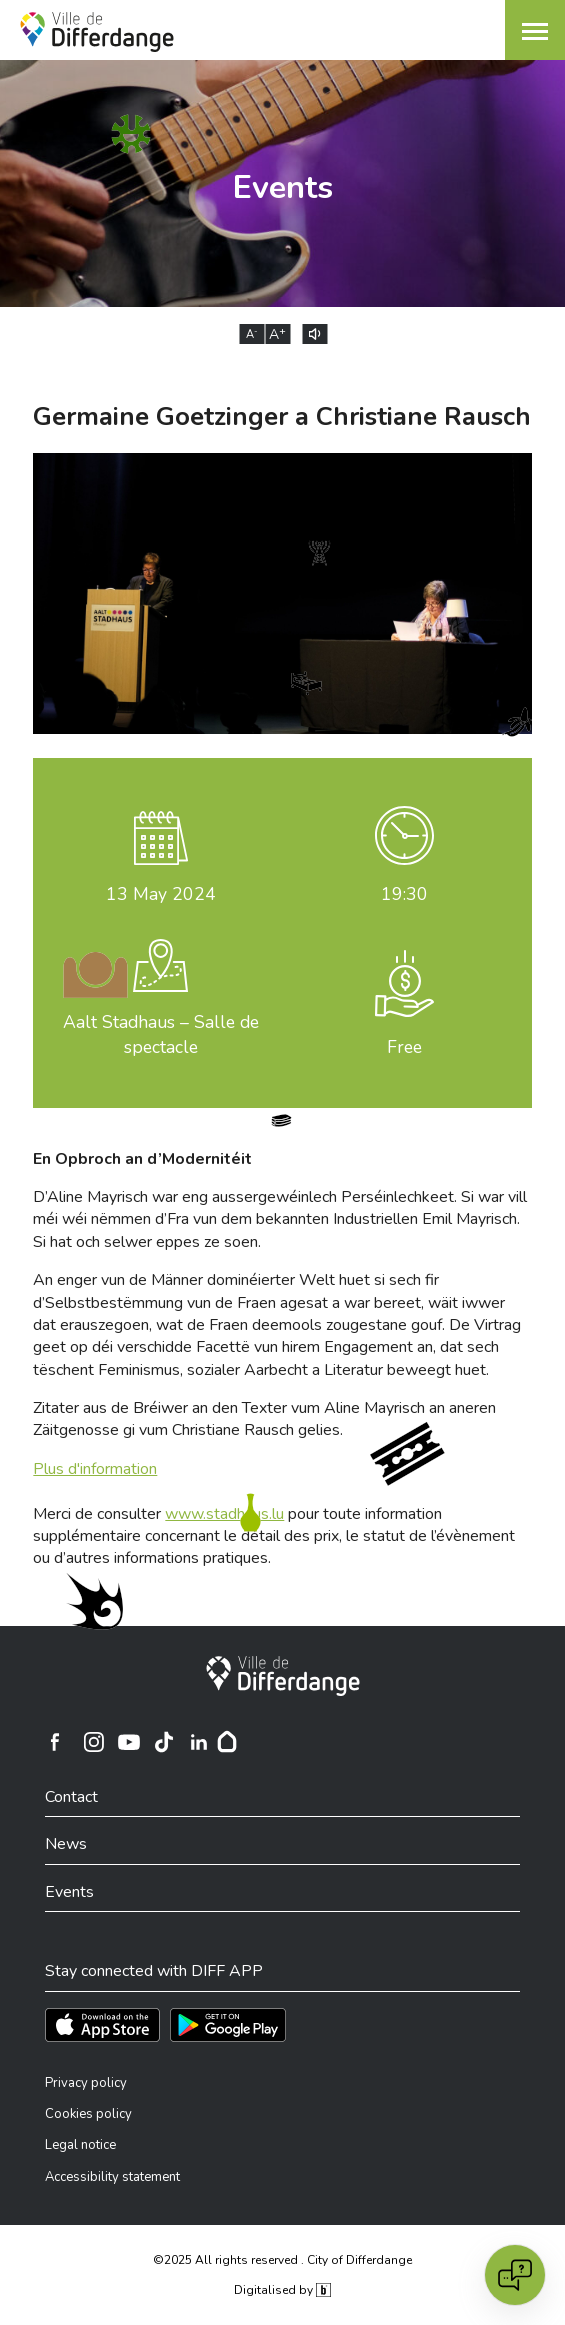 The height and width of the screenshot is (2325, 565). Describe the element at coordinates (319, 553) in the screenshot. I see `broadcast or transmit a signal` at that location.